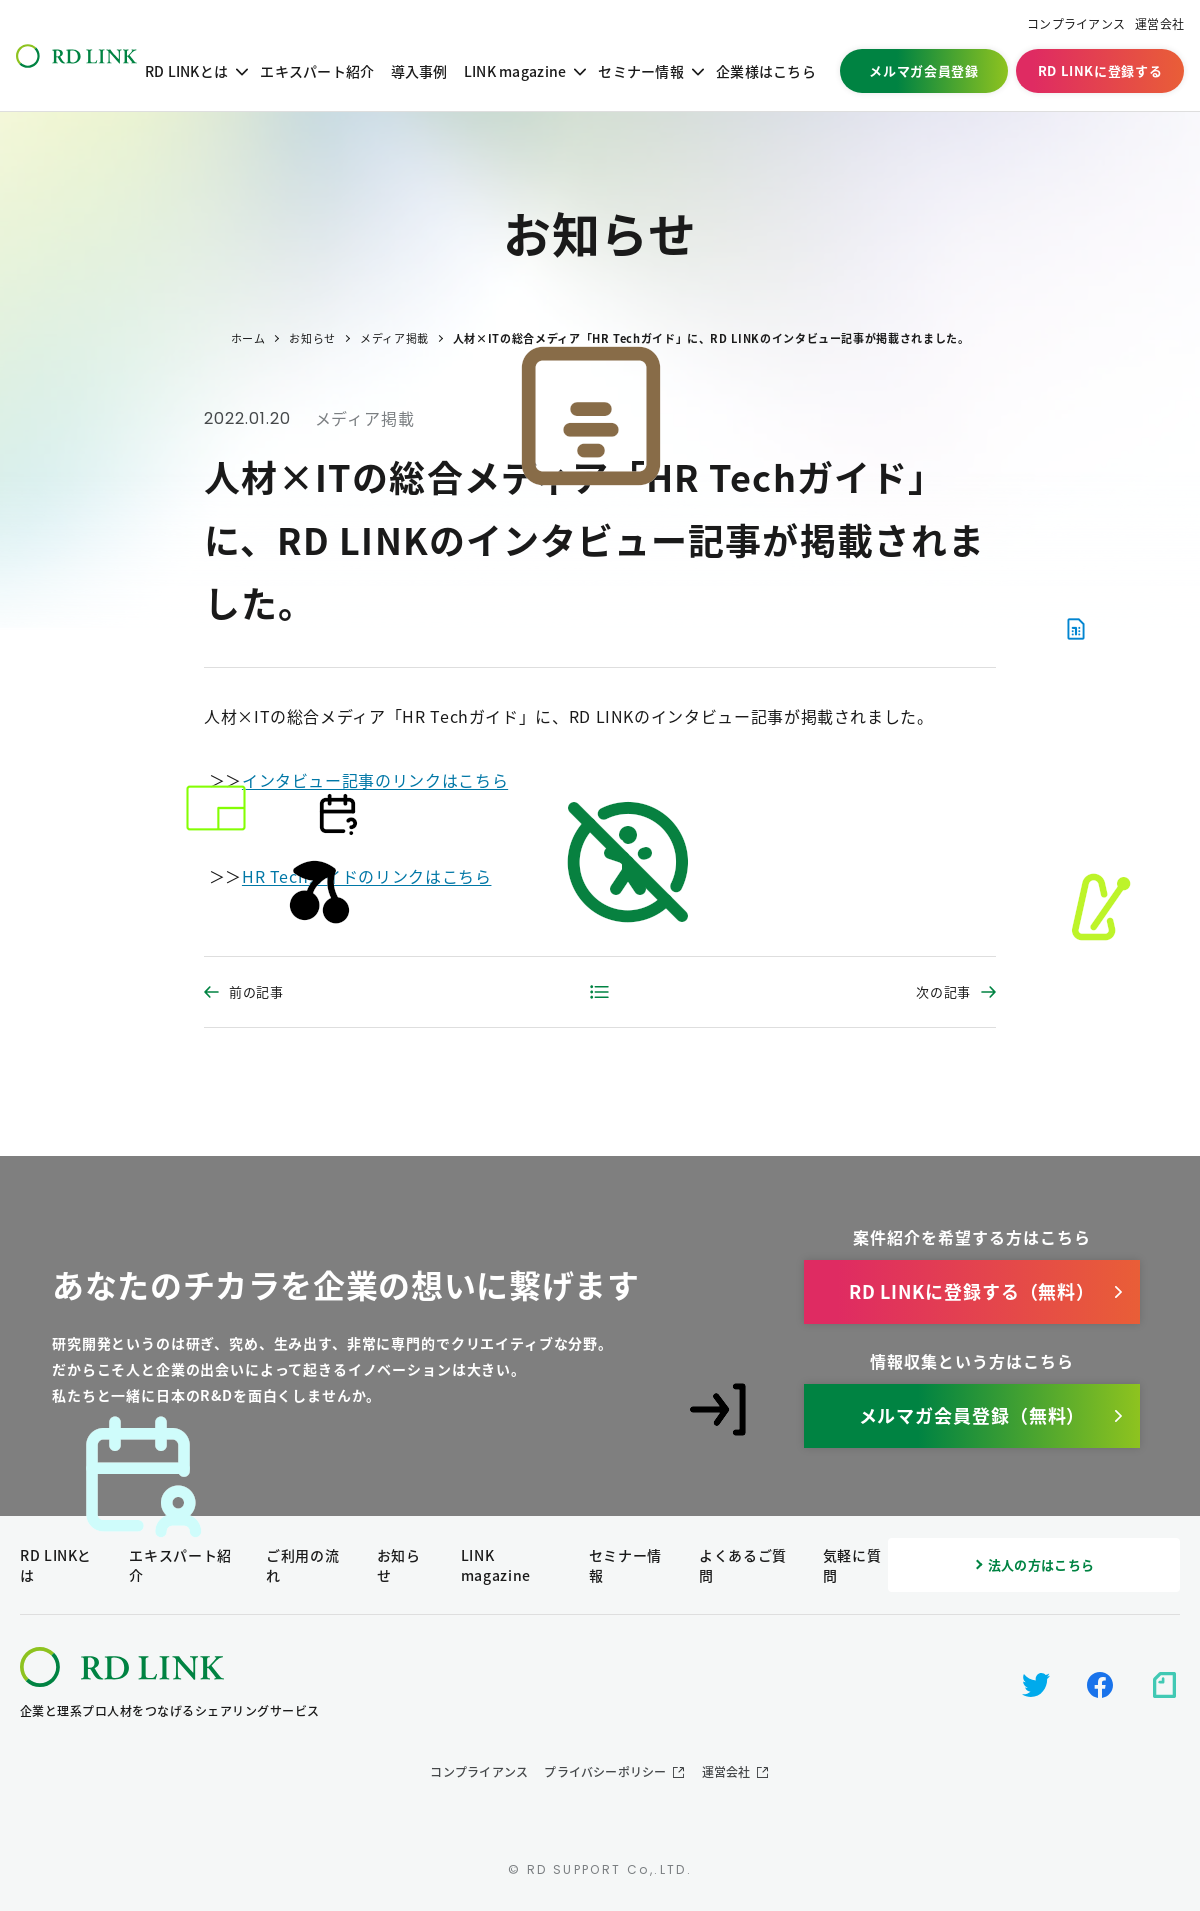 Image resolution: width=1200 pixels, height=1911 pixels. I want to click on view scheduled appointments with contacts, so click(138, 1474).